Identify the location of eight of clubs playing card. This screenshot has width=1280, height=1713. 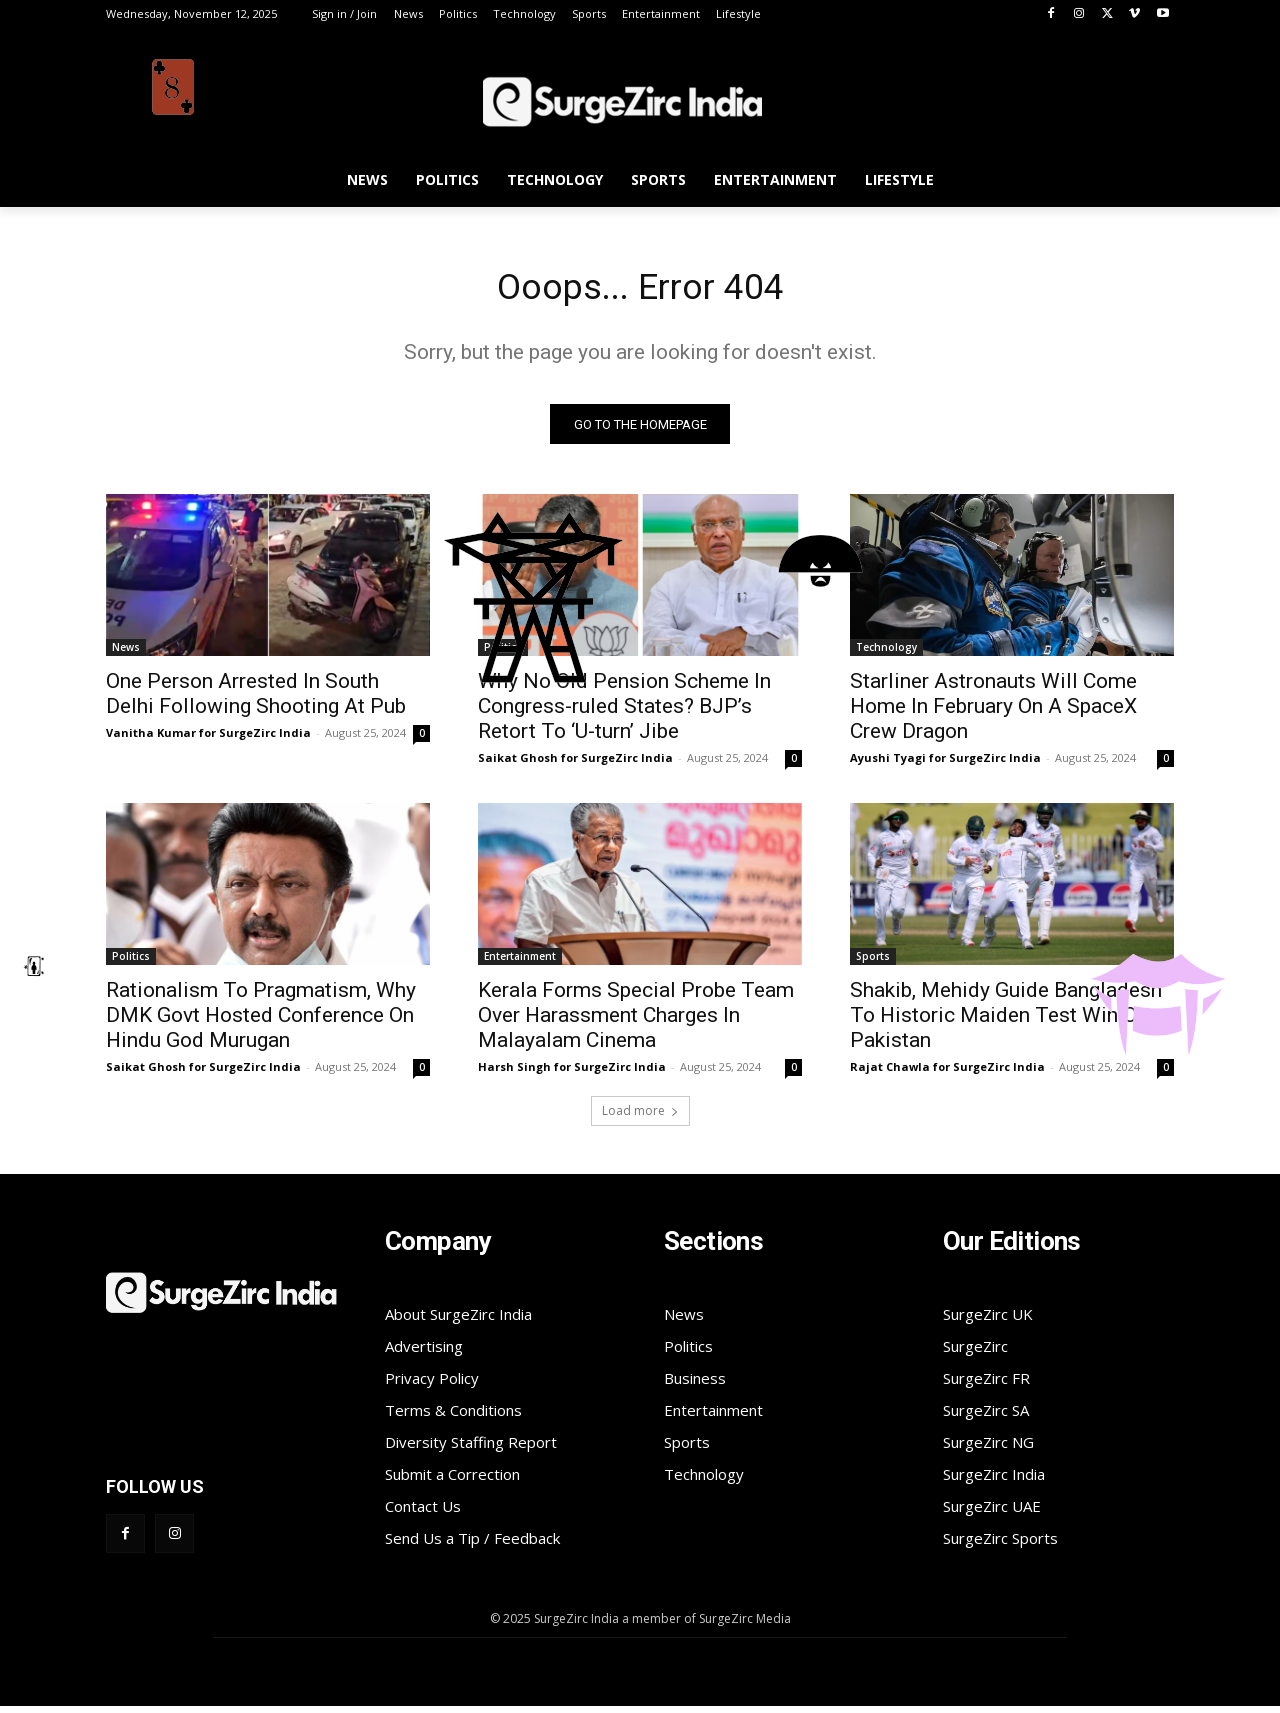
(173, 87).